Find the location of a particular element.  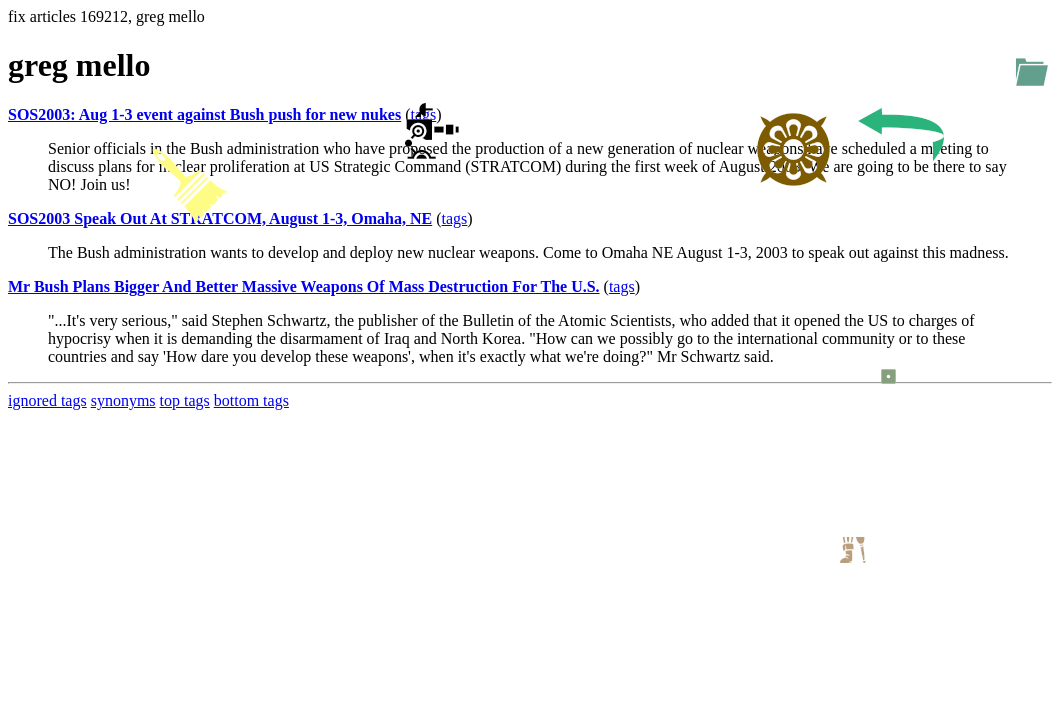

roll the dice is located at coordinates (888, 376).